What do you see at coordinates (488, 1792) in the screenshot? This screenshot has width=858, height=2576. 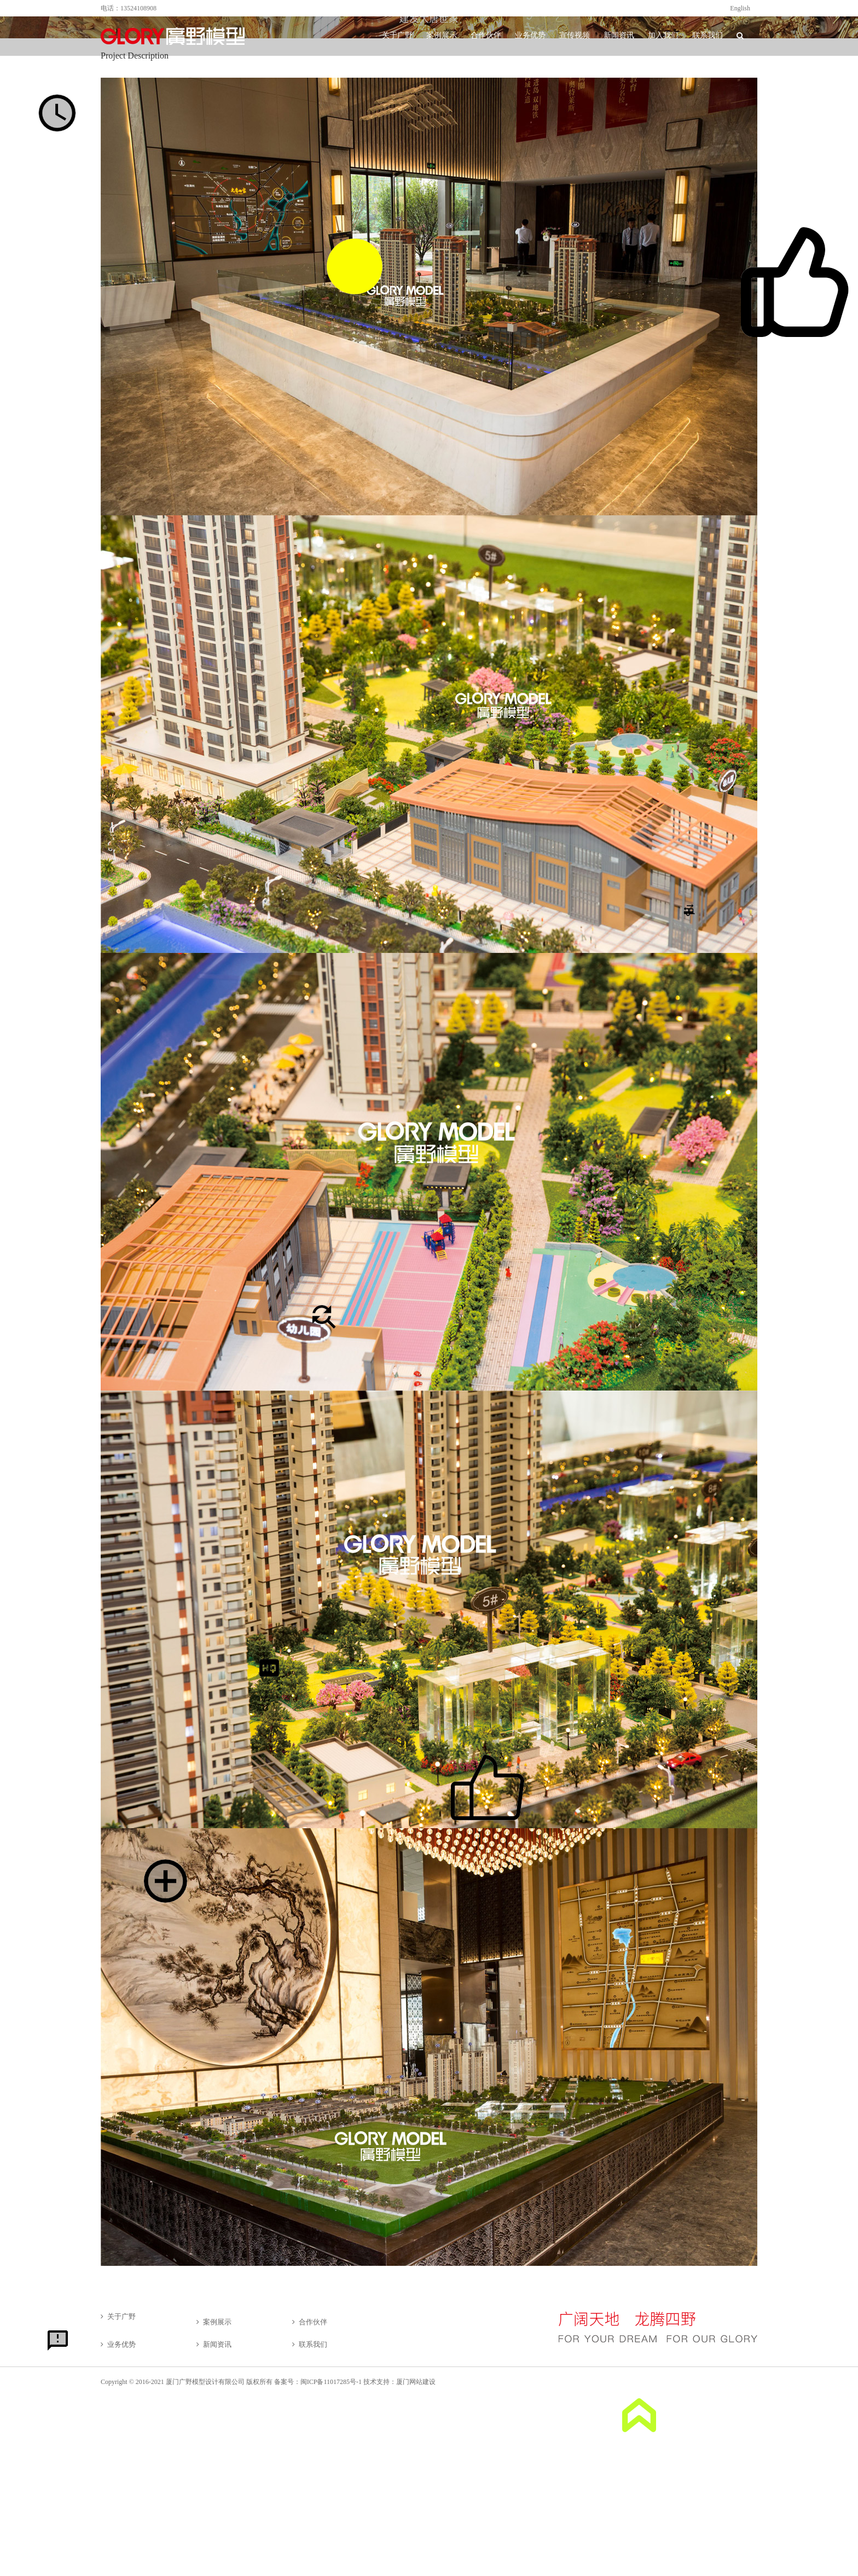 I see `like or approve content` at bounding box center [488, 1792].